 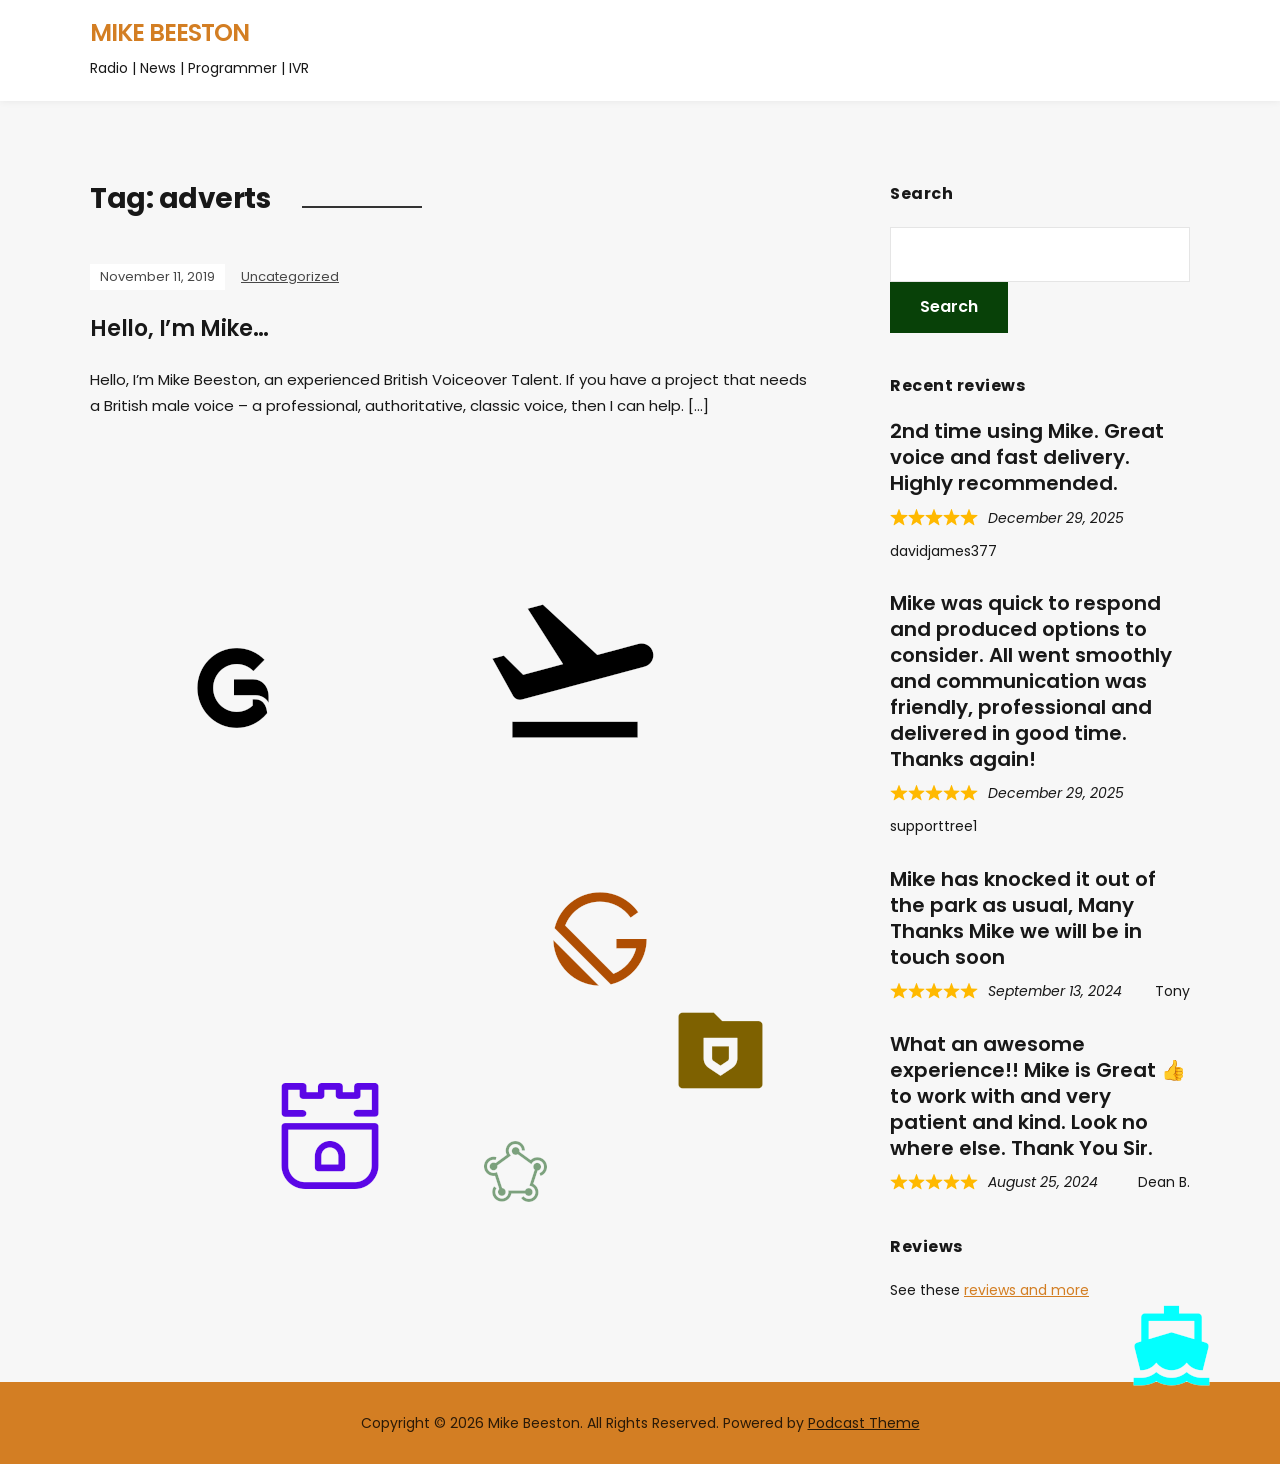 I want to click on Gofore company logo, so click(x=233, y=688).